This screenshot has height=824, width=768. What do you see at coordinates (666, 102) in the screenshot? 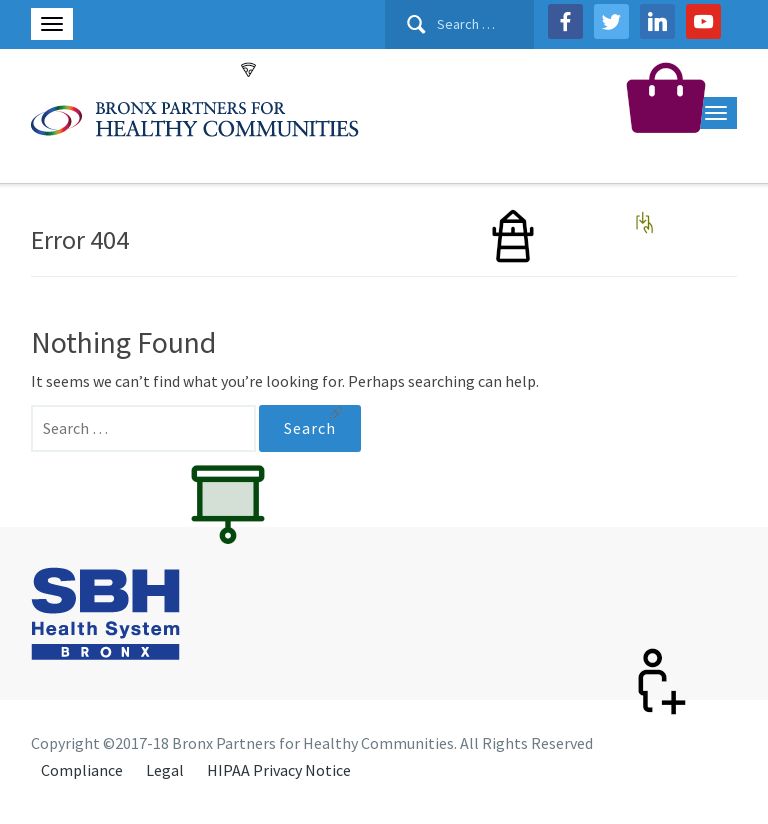
I see `view your shopping bag` at bounding box center [666, 102].